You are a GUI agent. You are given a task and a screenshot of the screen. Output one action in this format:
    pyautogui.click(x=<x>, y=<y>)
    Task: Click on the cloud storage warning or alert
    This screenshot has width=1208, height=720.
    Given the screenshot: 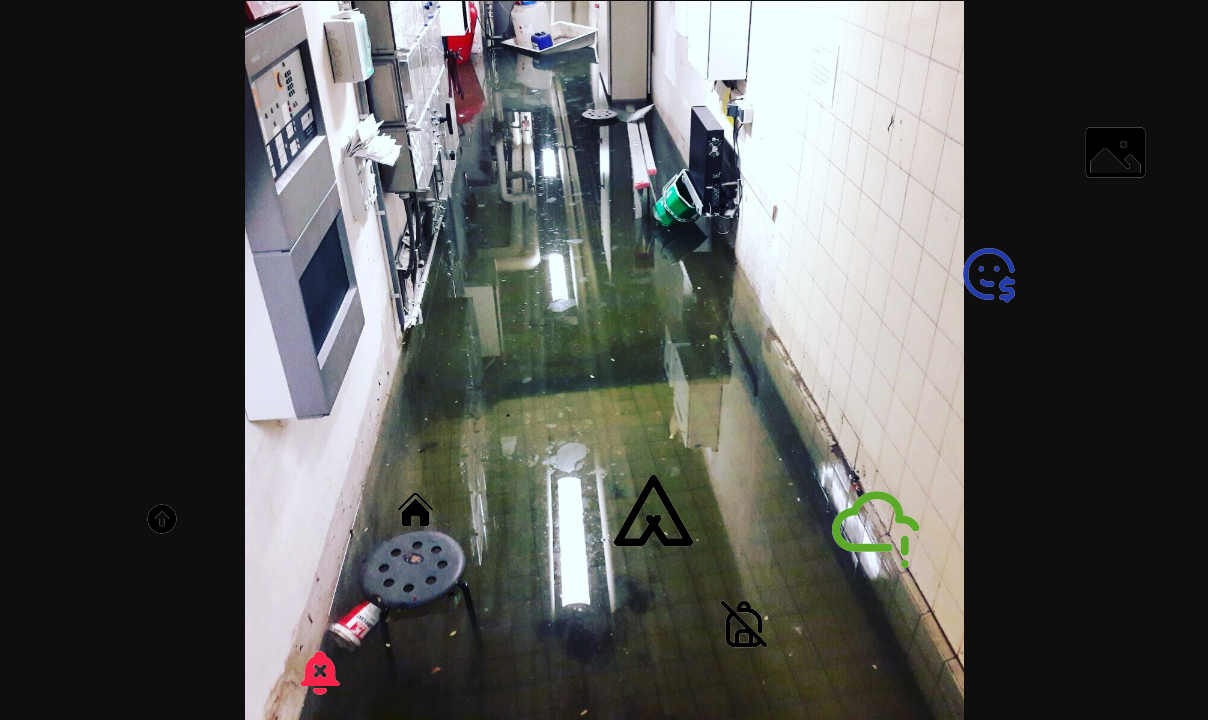 What is the action you would take?
    pyautogui.click(x=876, y=523)
    